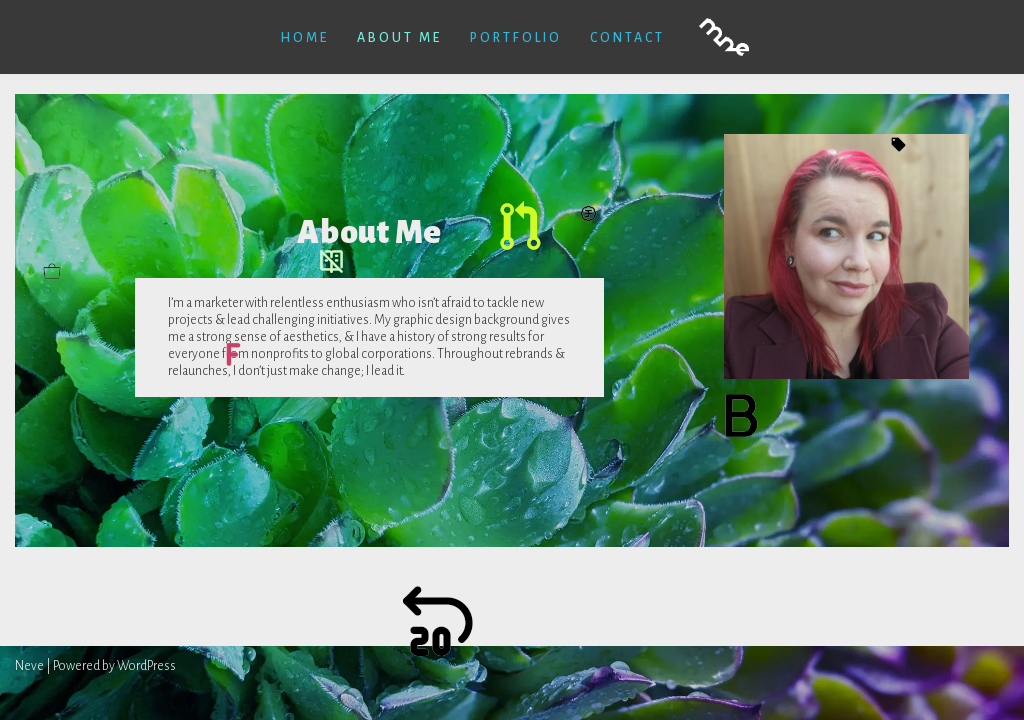 This screenshot has width=1024, height=720. Describe the element at coordinates (331, 261) in the screenshot. I see `disable vocabulary or dictionary feature` at that location.